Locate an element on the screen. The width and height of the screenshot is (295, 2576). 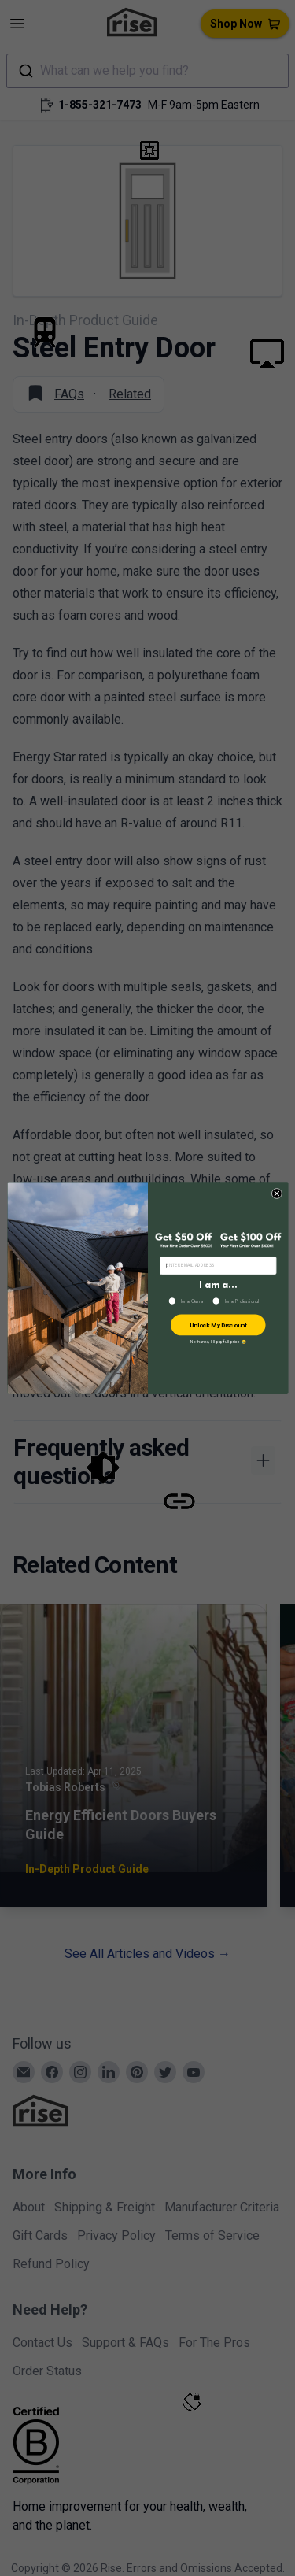
view subway or metro transit options is located at coordinates (45, 331).